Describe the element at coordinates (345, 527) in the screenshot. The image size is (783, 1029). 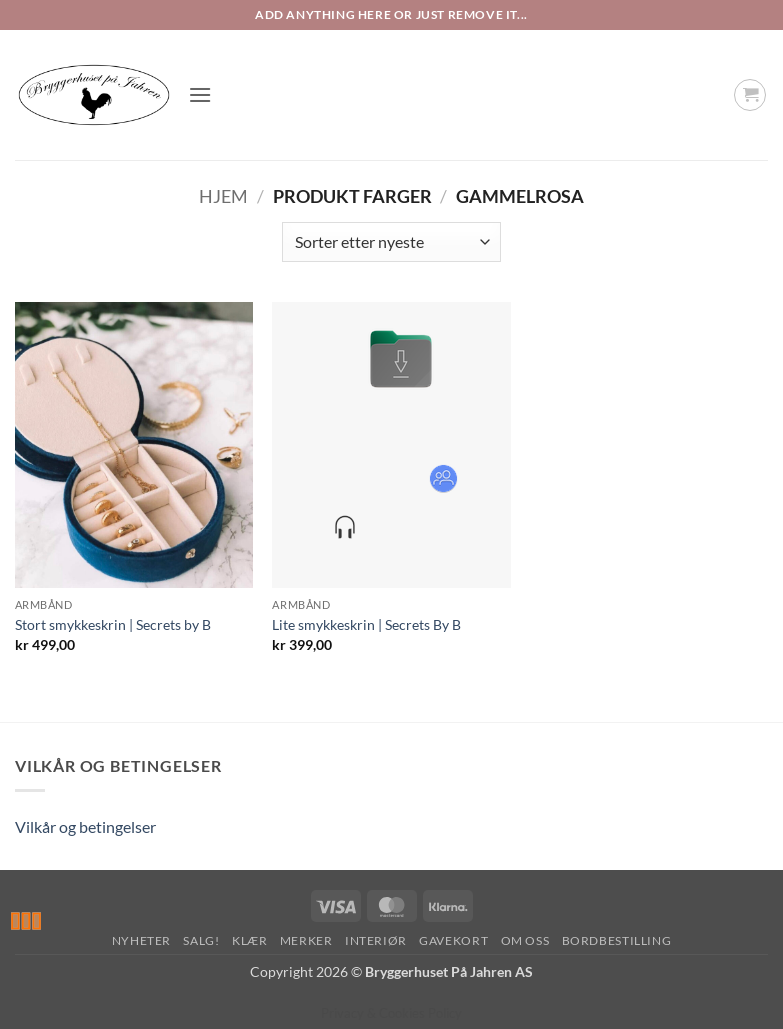
I see `audio output set to headphones` at that location.